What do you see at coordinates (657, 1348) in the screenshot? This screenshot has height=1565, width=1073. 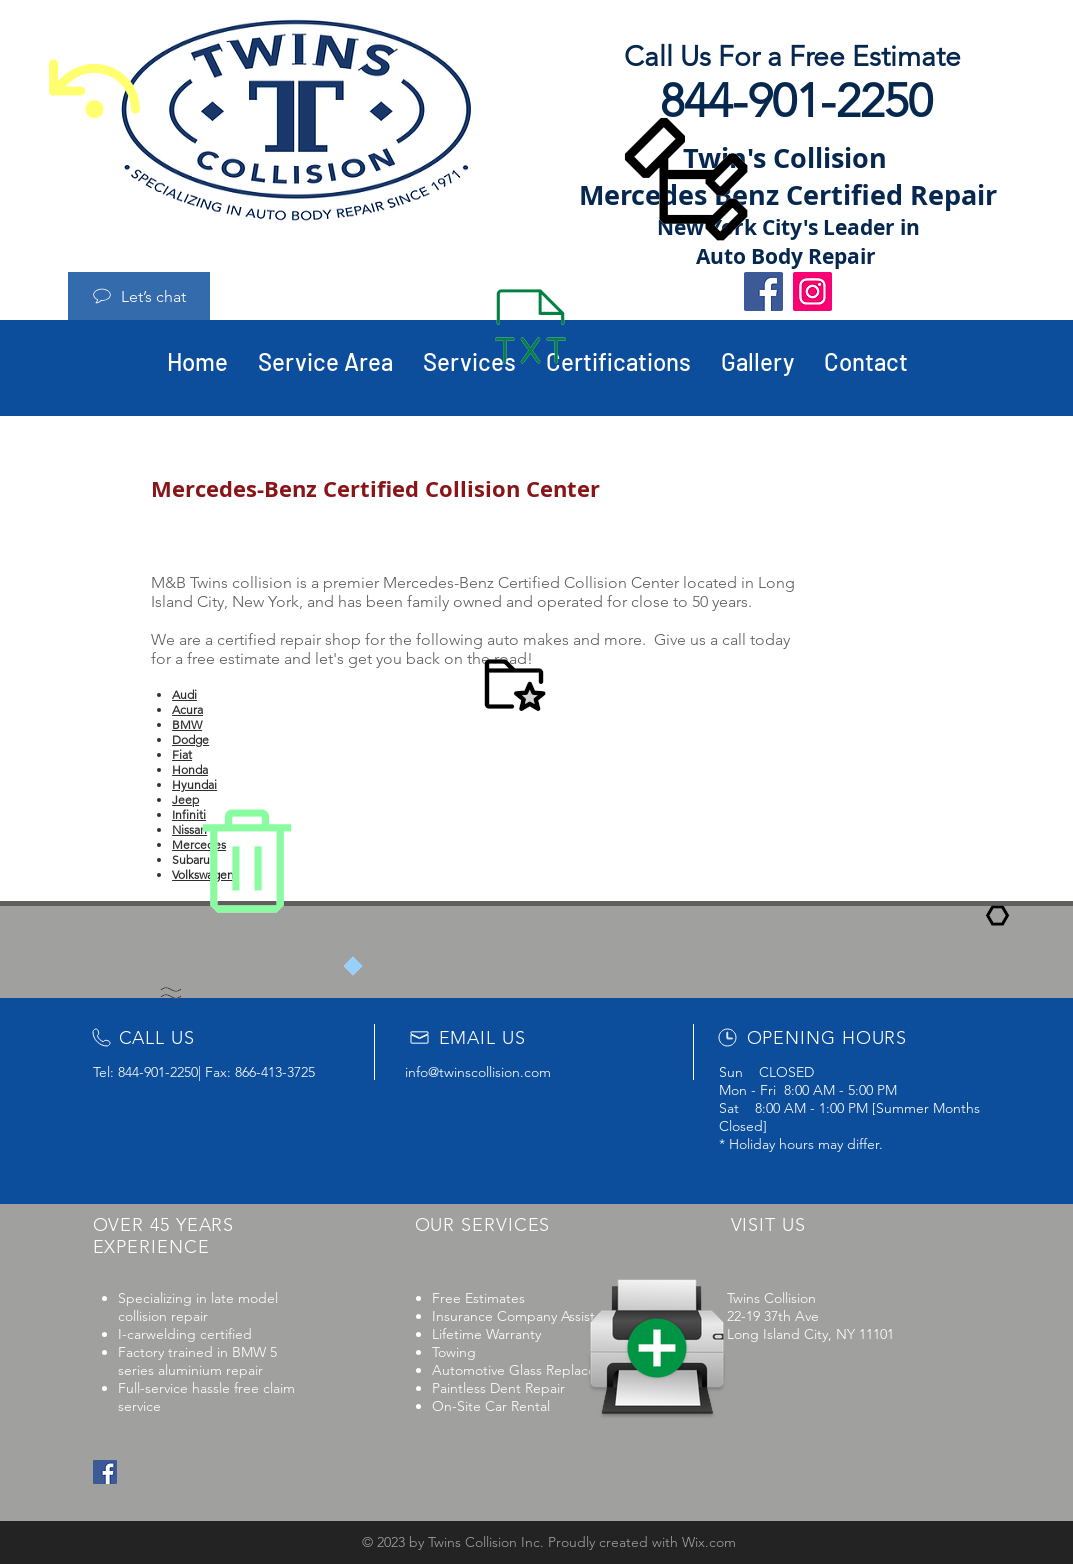 I see `add a new printer to your system` at bounding box center [657, 1348].